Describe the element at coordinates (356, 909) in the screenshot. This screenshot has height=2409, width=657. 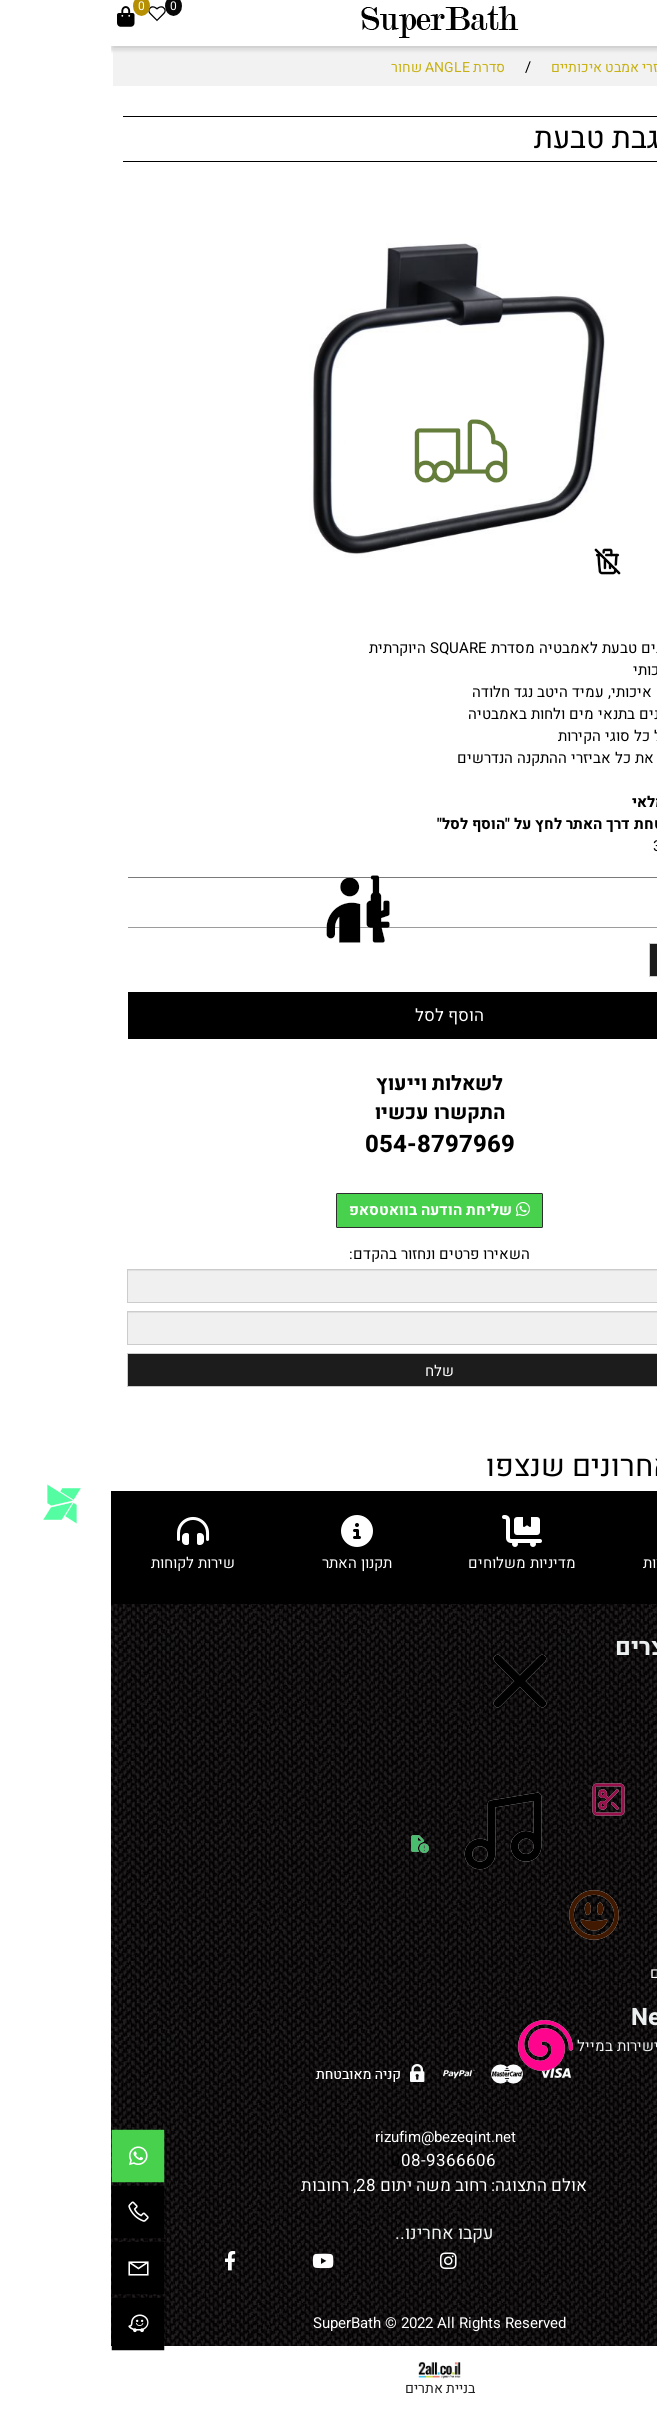
I see `indicates military or armed personnel` at that location.